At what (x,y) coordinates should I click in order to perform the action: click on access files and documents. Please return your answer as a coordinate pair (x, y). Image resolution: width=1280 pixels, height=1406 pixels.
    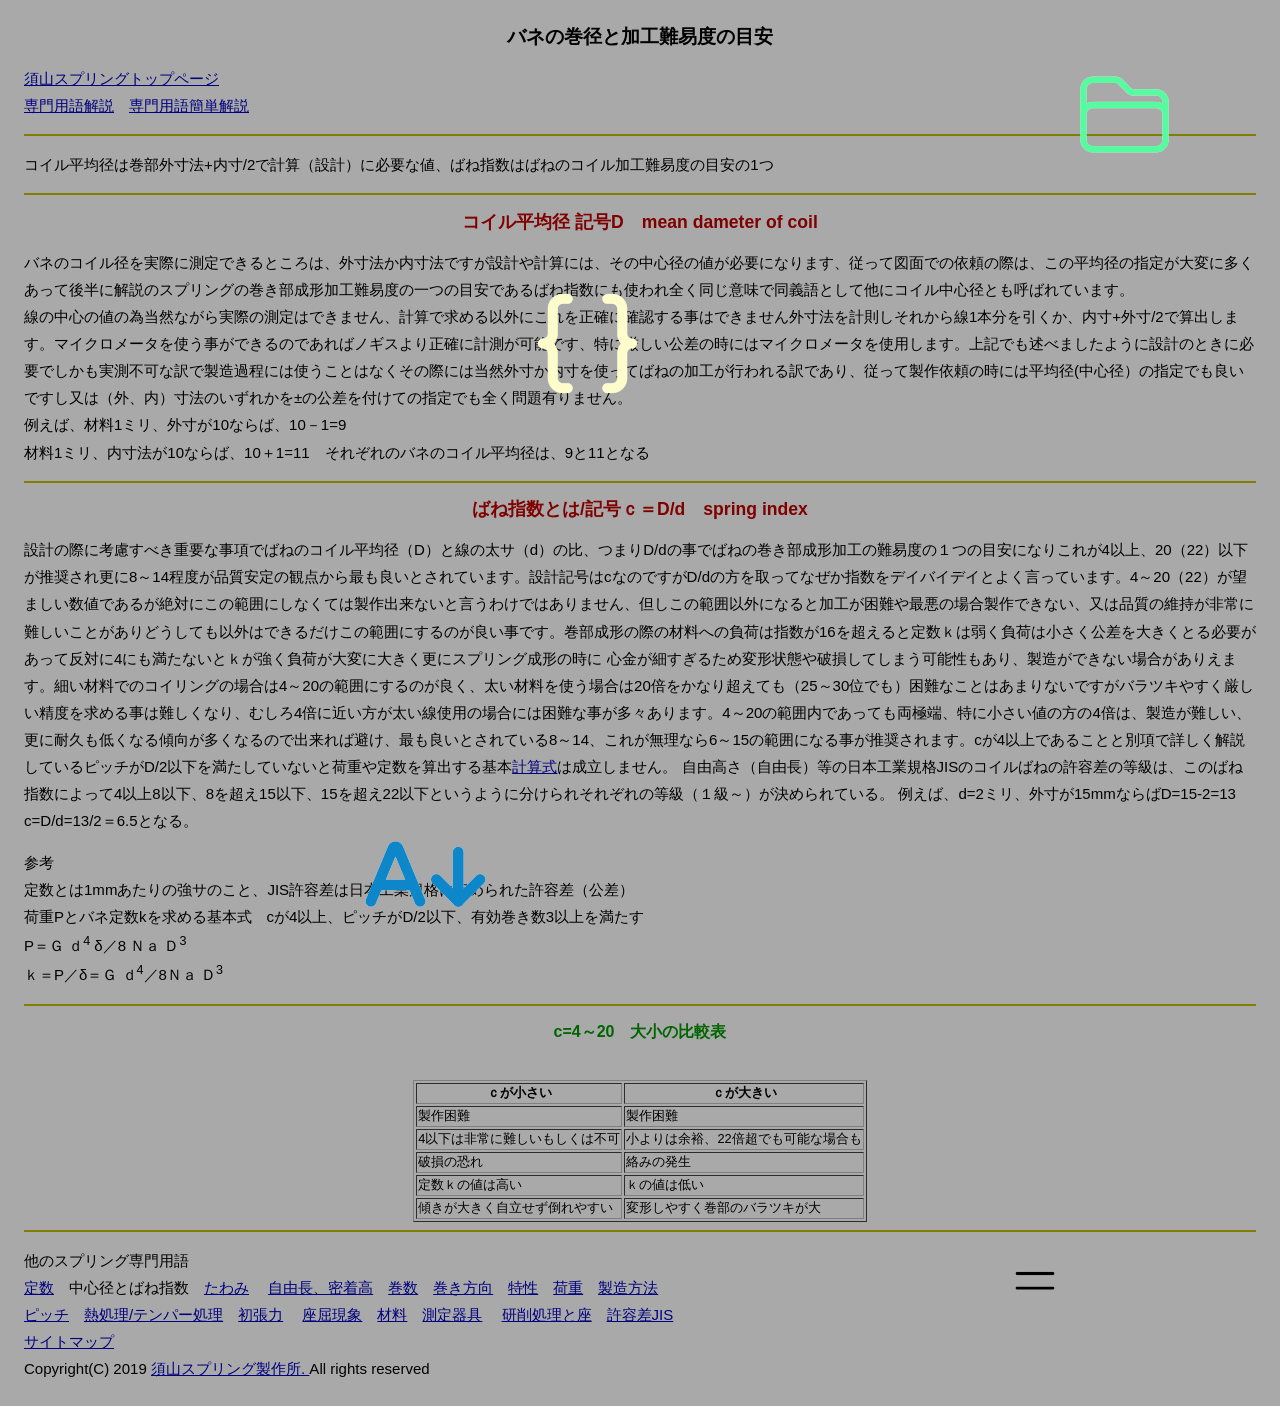
    Looking at the image, I should click on (1124, 114).